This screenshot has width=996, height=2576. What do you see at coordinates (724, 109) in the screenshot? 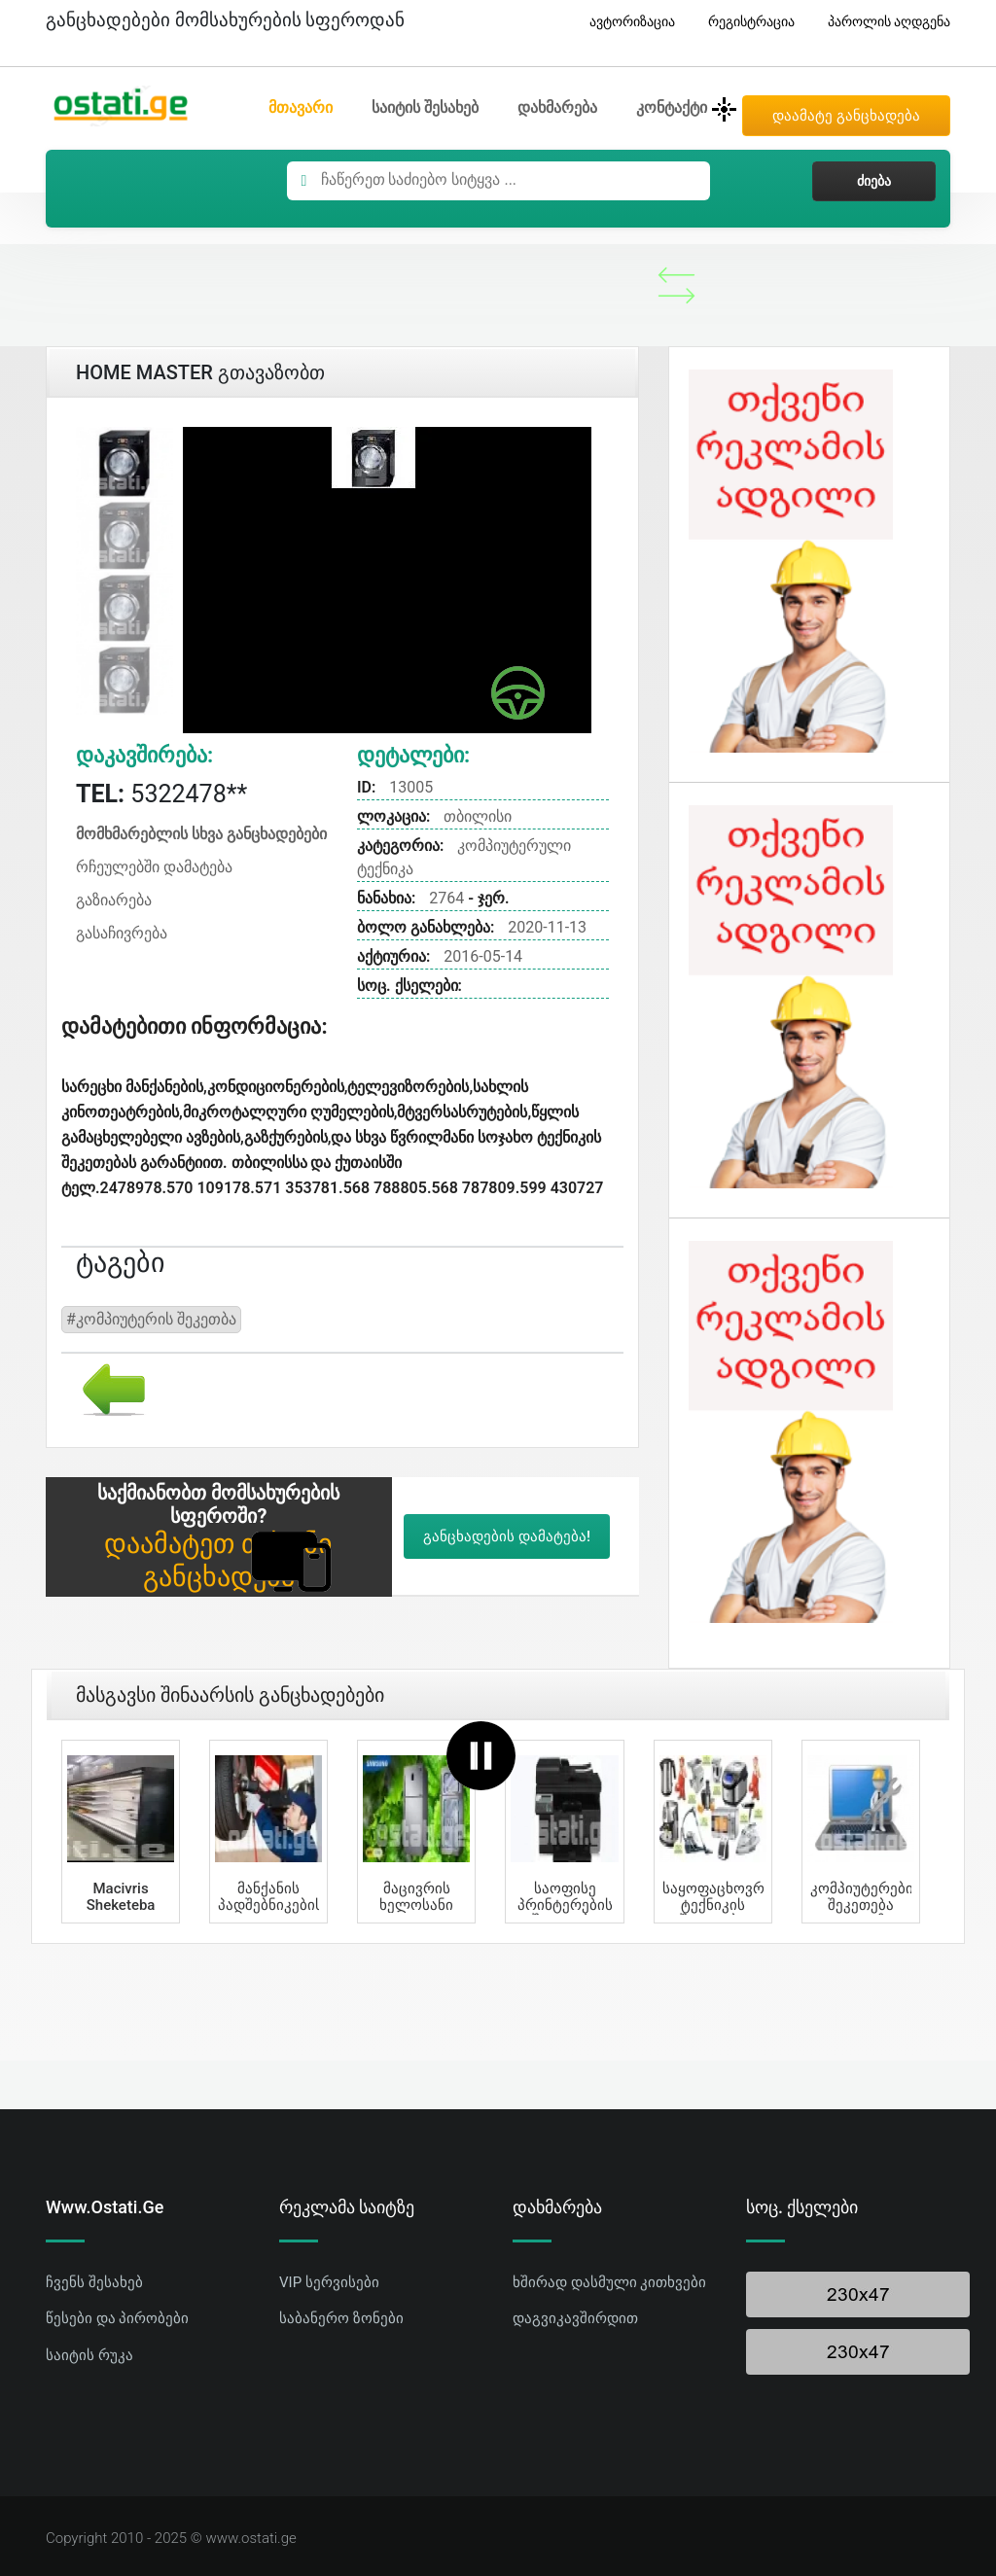
I see `add a lens flare effect to an image` at bounding box center [724, 109].